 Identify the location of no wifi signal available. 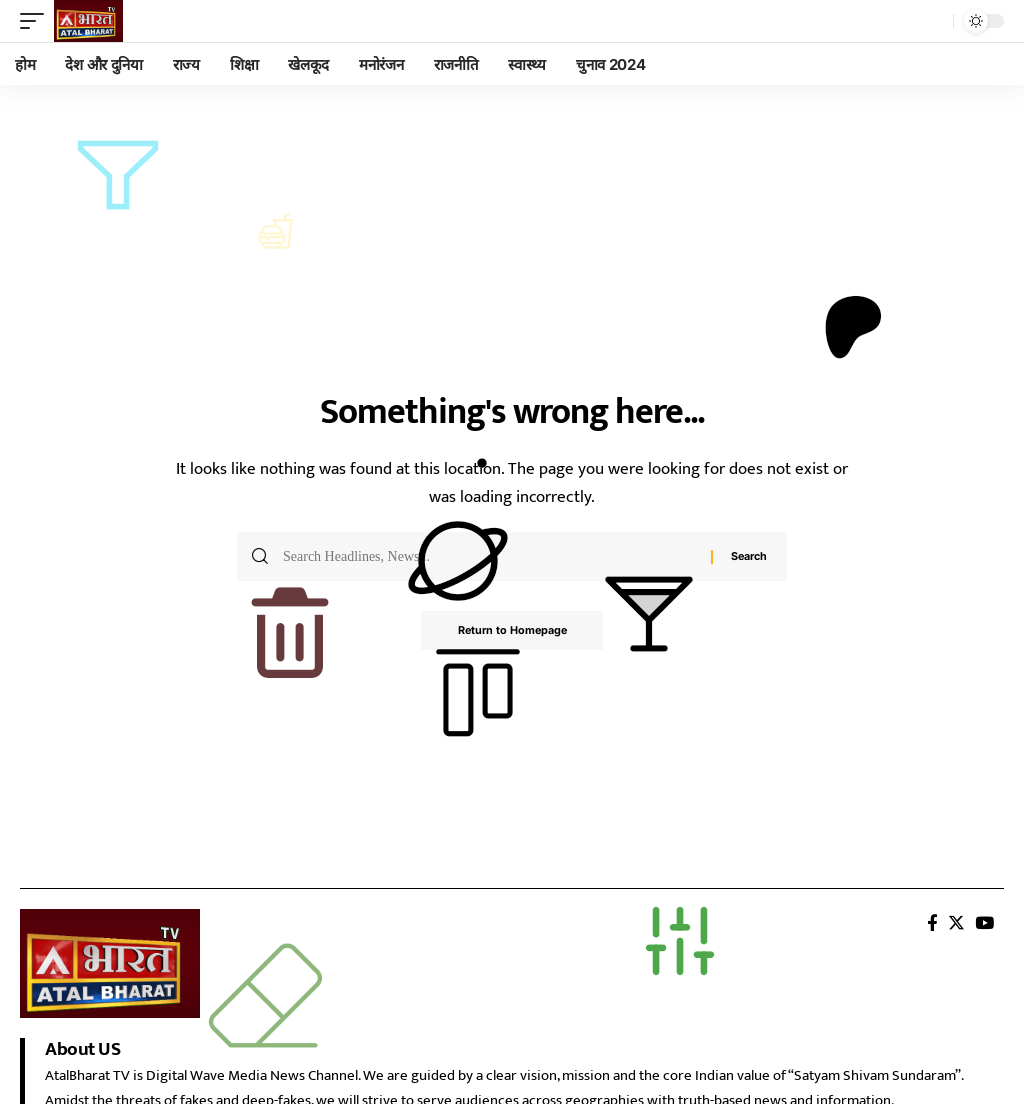
(482, 418).